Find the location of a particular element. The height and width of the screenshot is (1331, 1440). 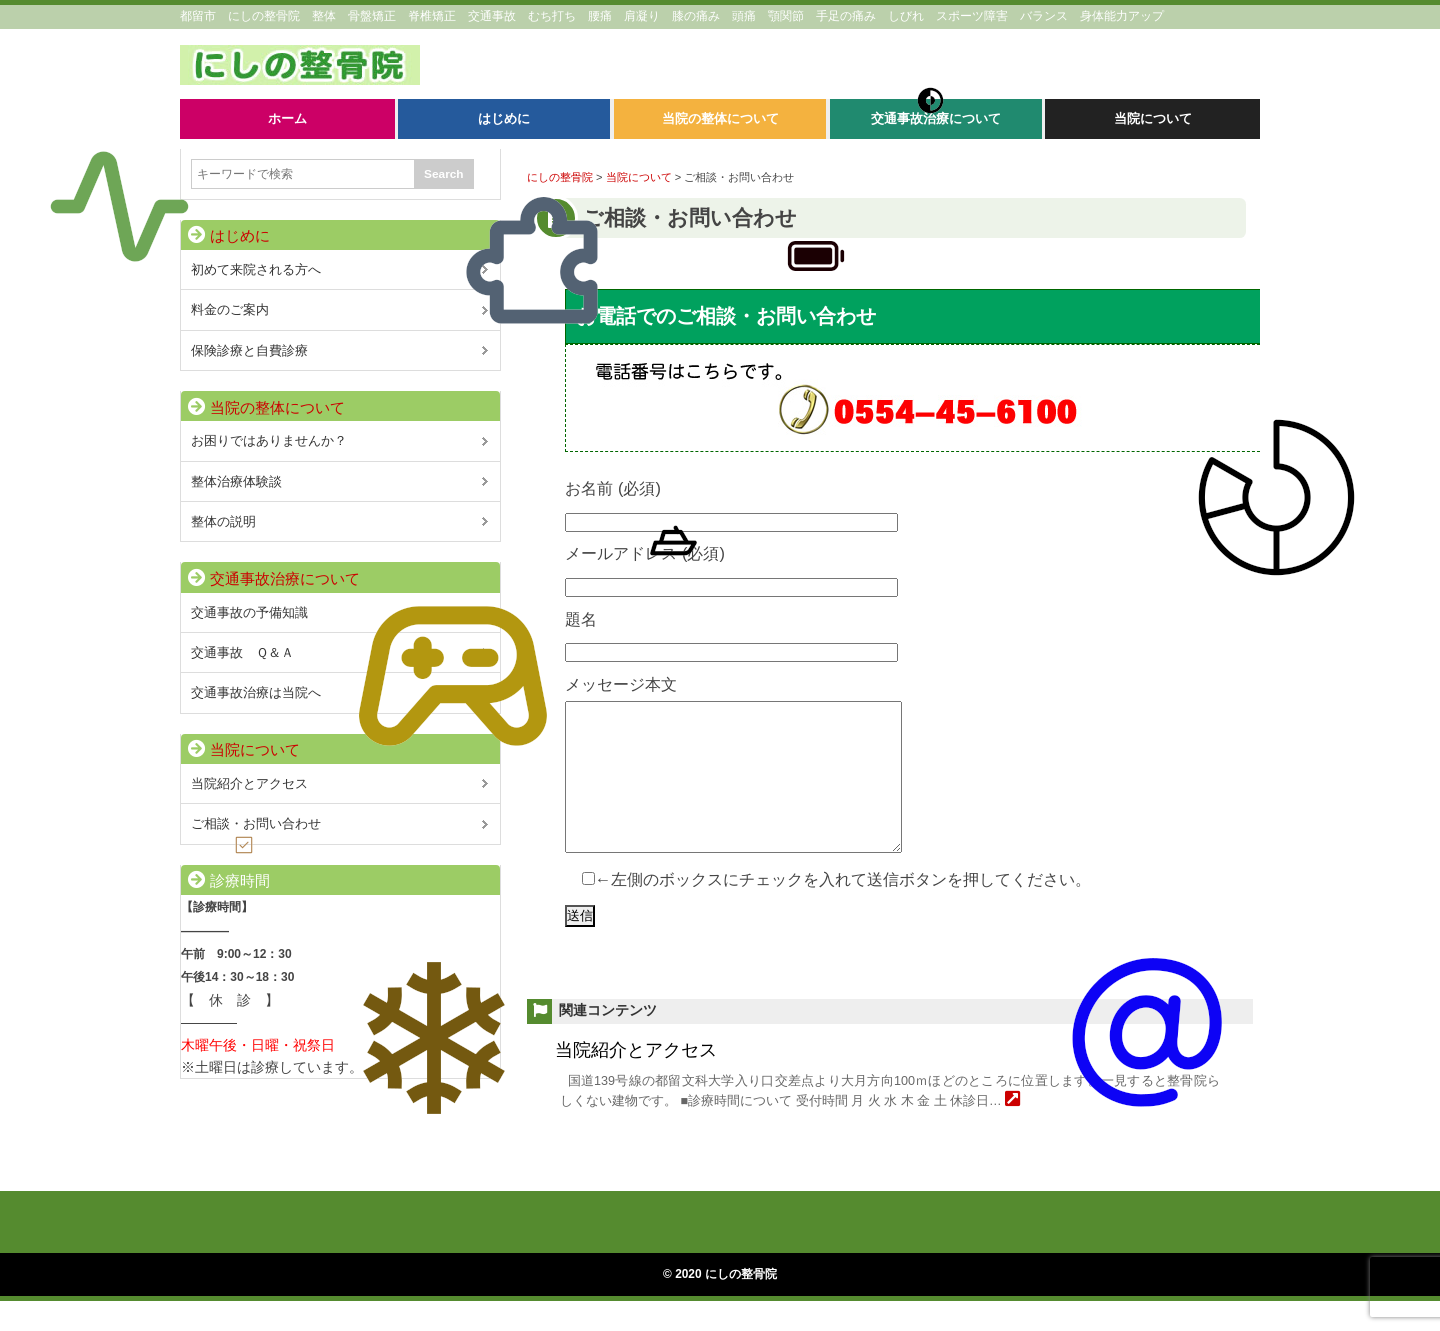

view activity or health metrics is located at coordinates (119, 206).